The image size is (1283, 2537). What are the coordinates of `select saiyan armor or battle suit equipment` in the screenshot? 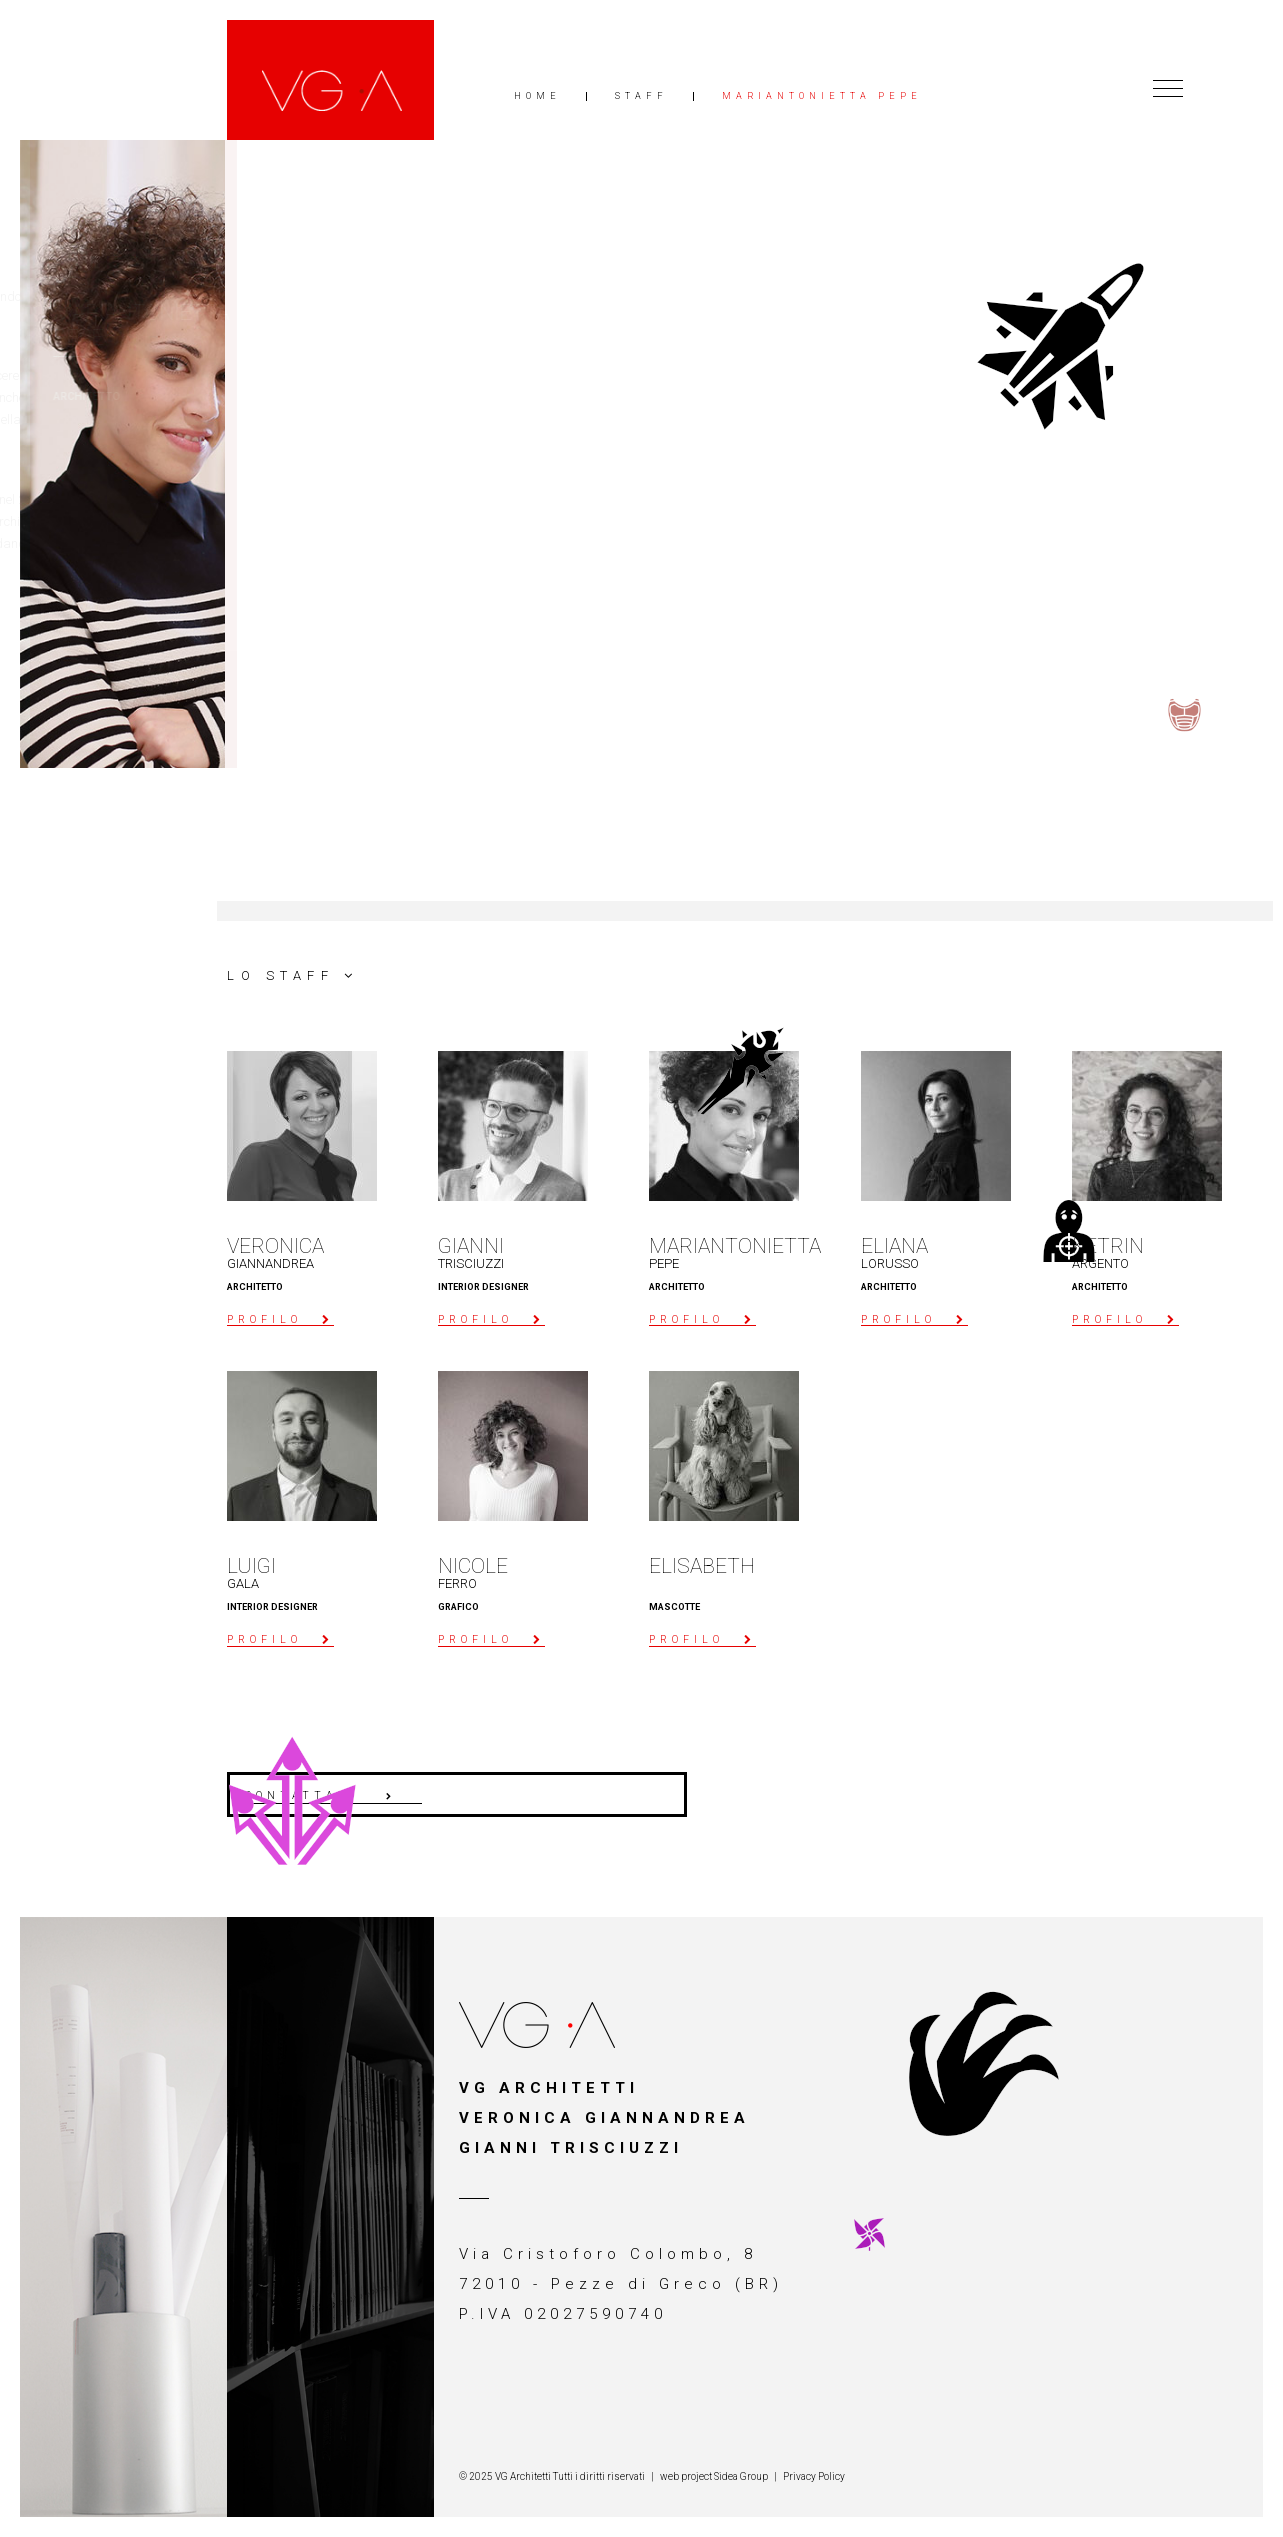 It's located at (1184, 714).